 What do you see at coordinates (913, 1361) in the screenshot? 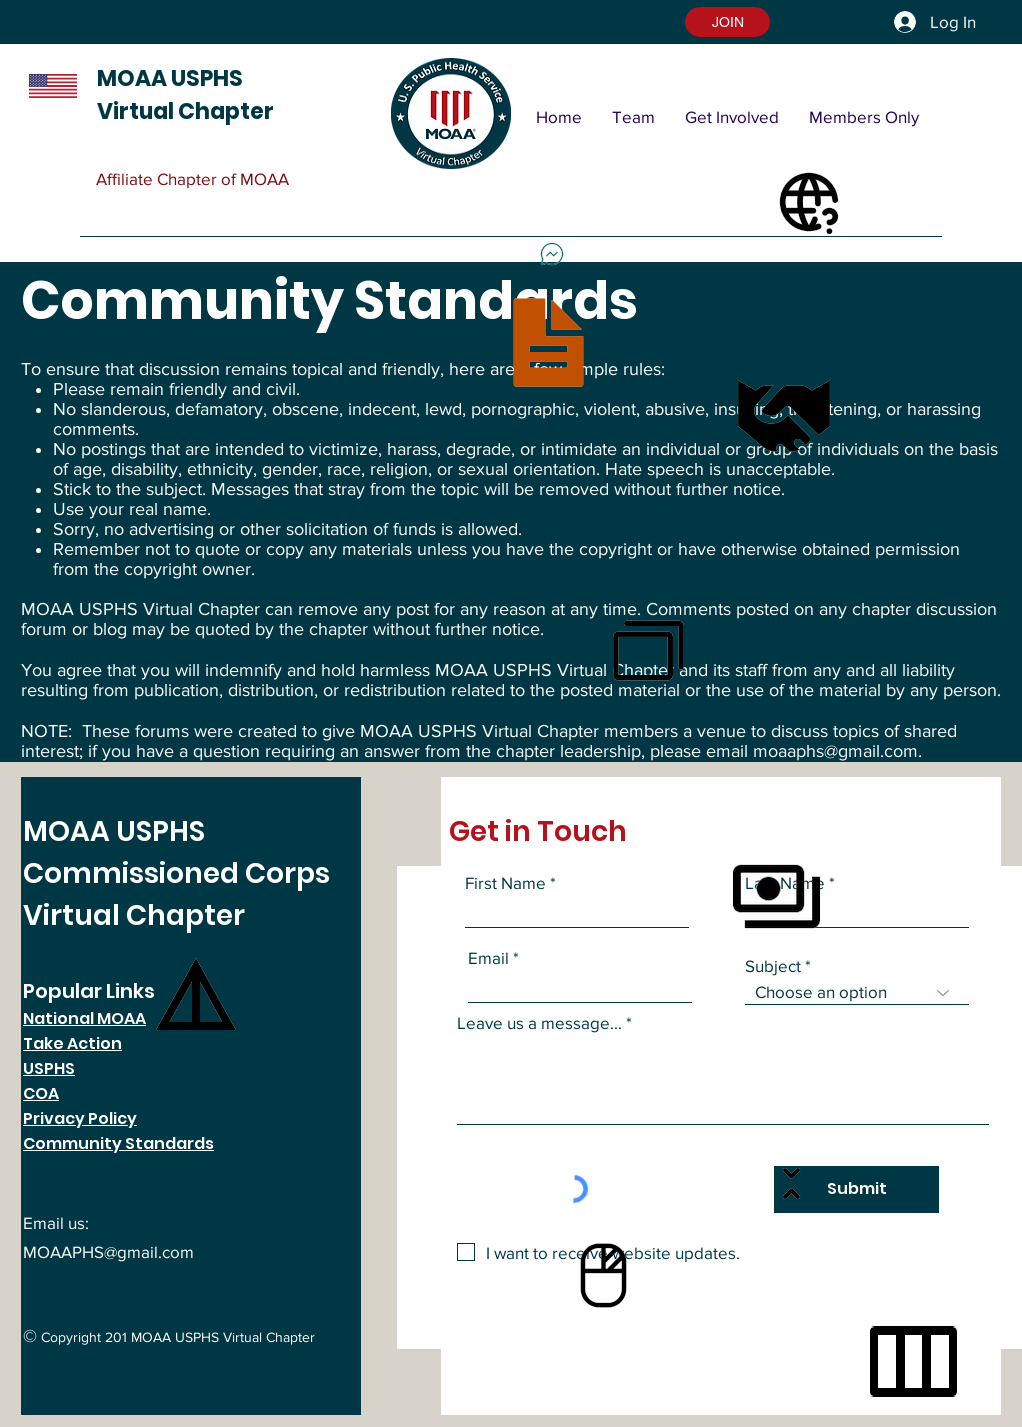
I see `switch to week view in calendar` at bounding box center [913, 1361].